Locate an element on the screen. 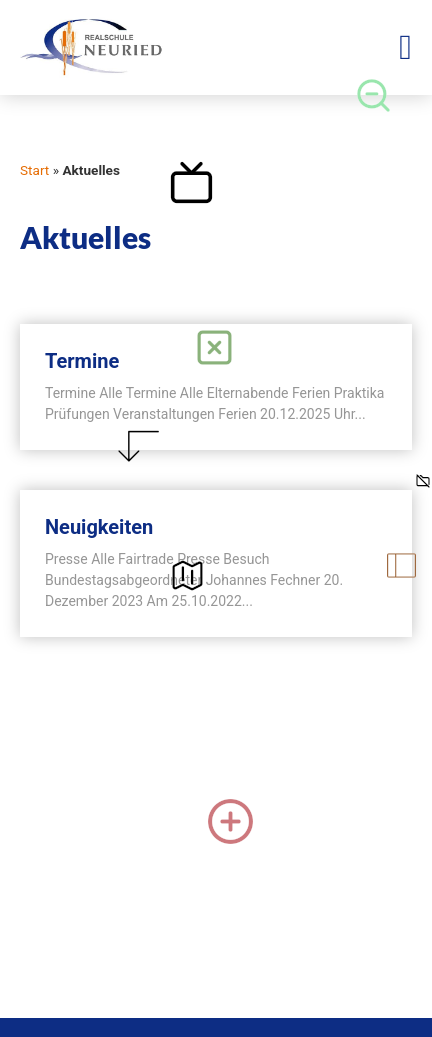  add a new item is located at coordinates (230, 821).